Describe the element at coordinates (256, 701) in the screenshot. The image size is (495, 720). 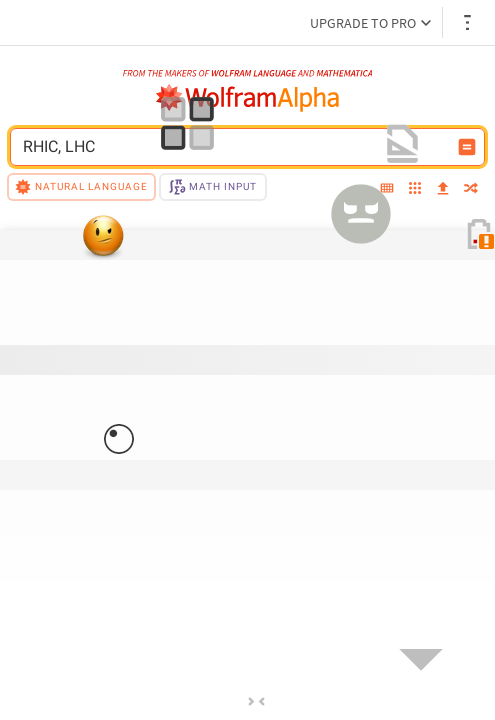
I see `select content between two points` at that location.